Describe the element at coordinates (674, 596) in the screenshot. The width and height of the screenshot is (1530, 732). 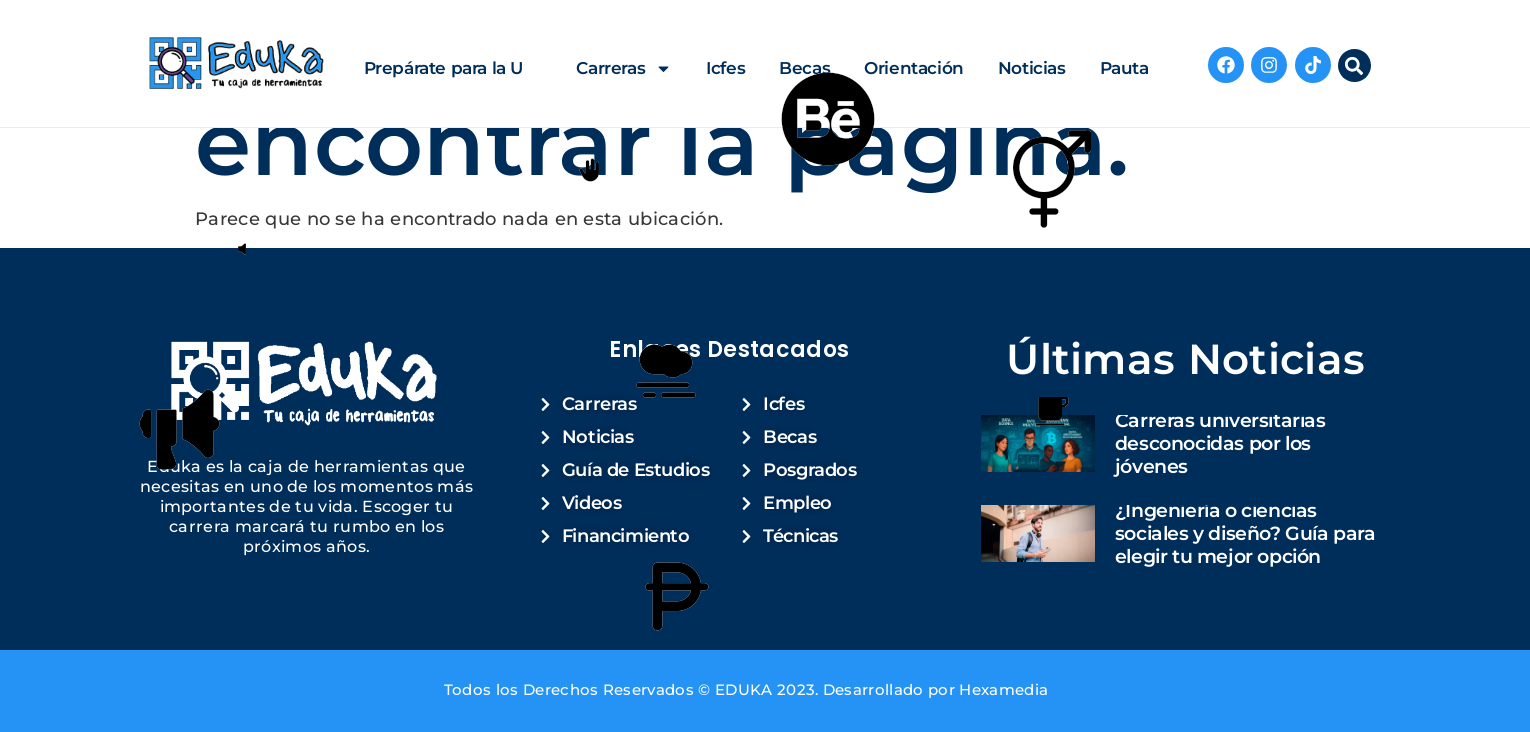
I see `indicates price or amount in spanish pesetas` at that location.